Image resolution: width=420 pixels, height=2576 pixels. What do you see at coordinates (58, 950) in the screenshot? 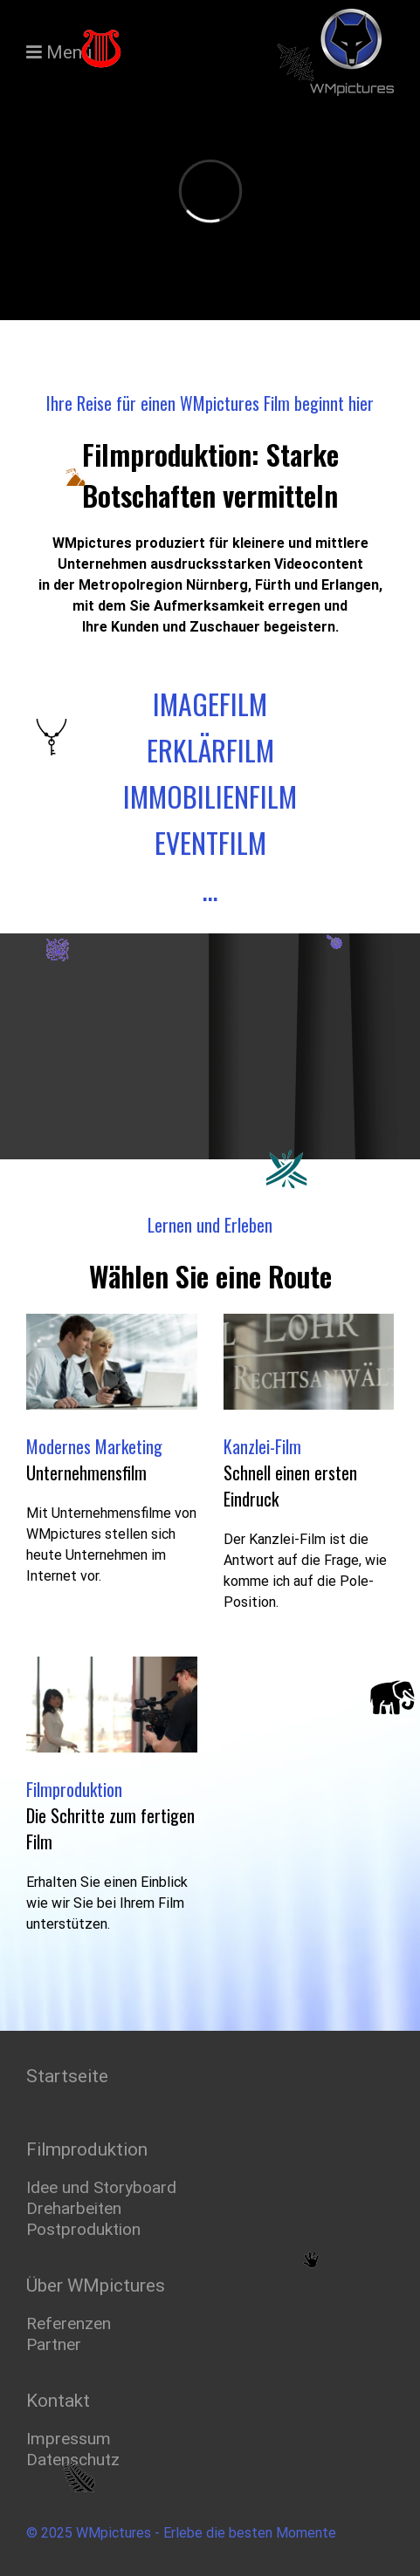
I see `select medusa character or monster type` at bounding box center [58, 950].